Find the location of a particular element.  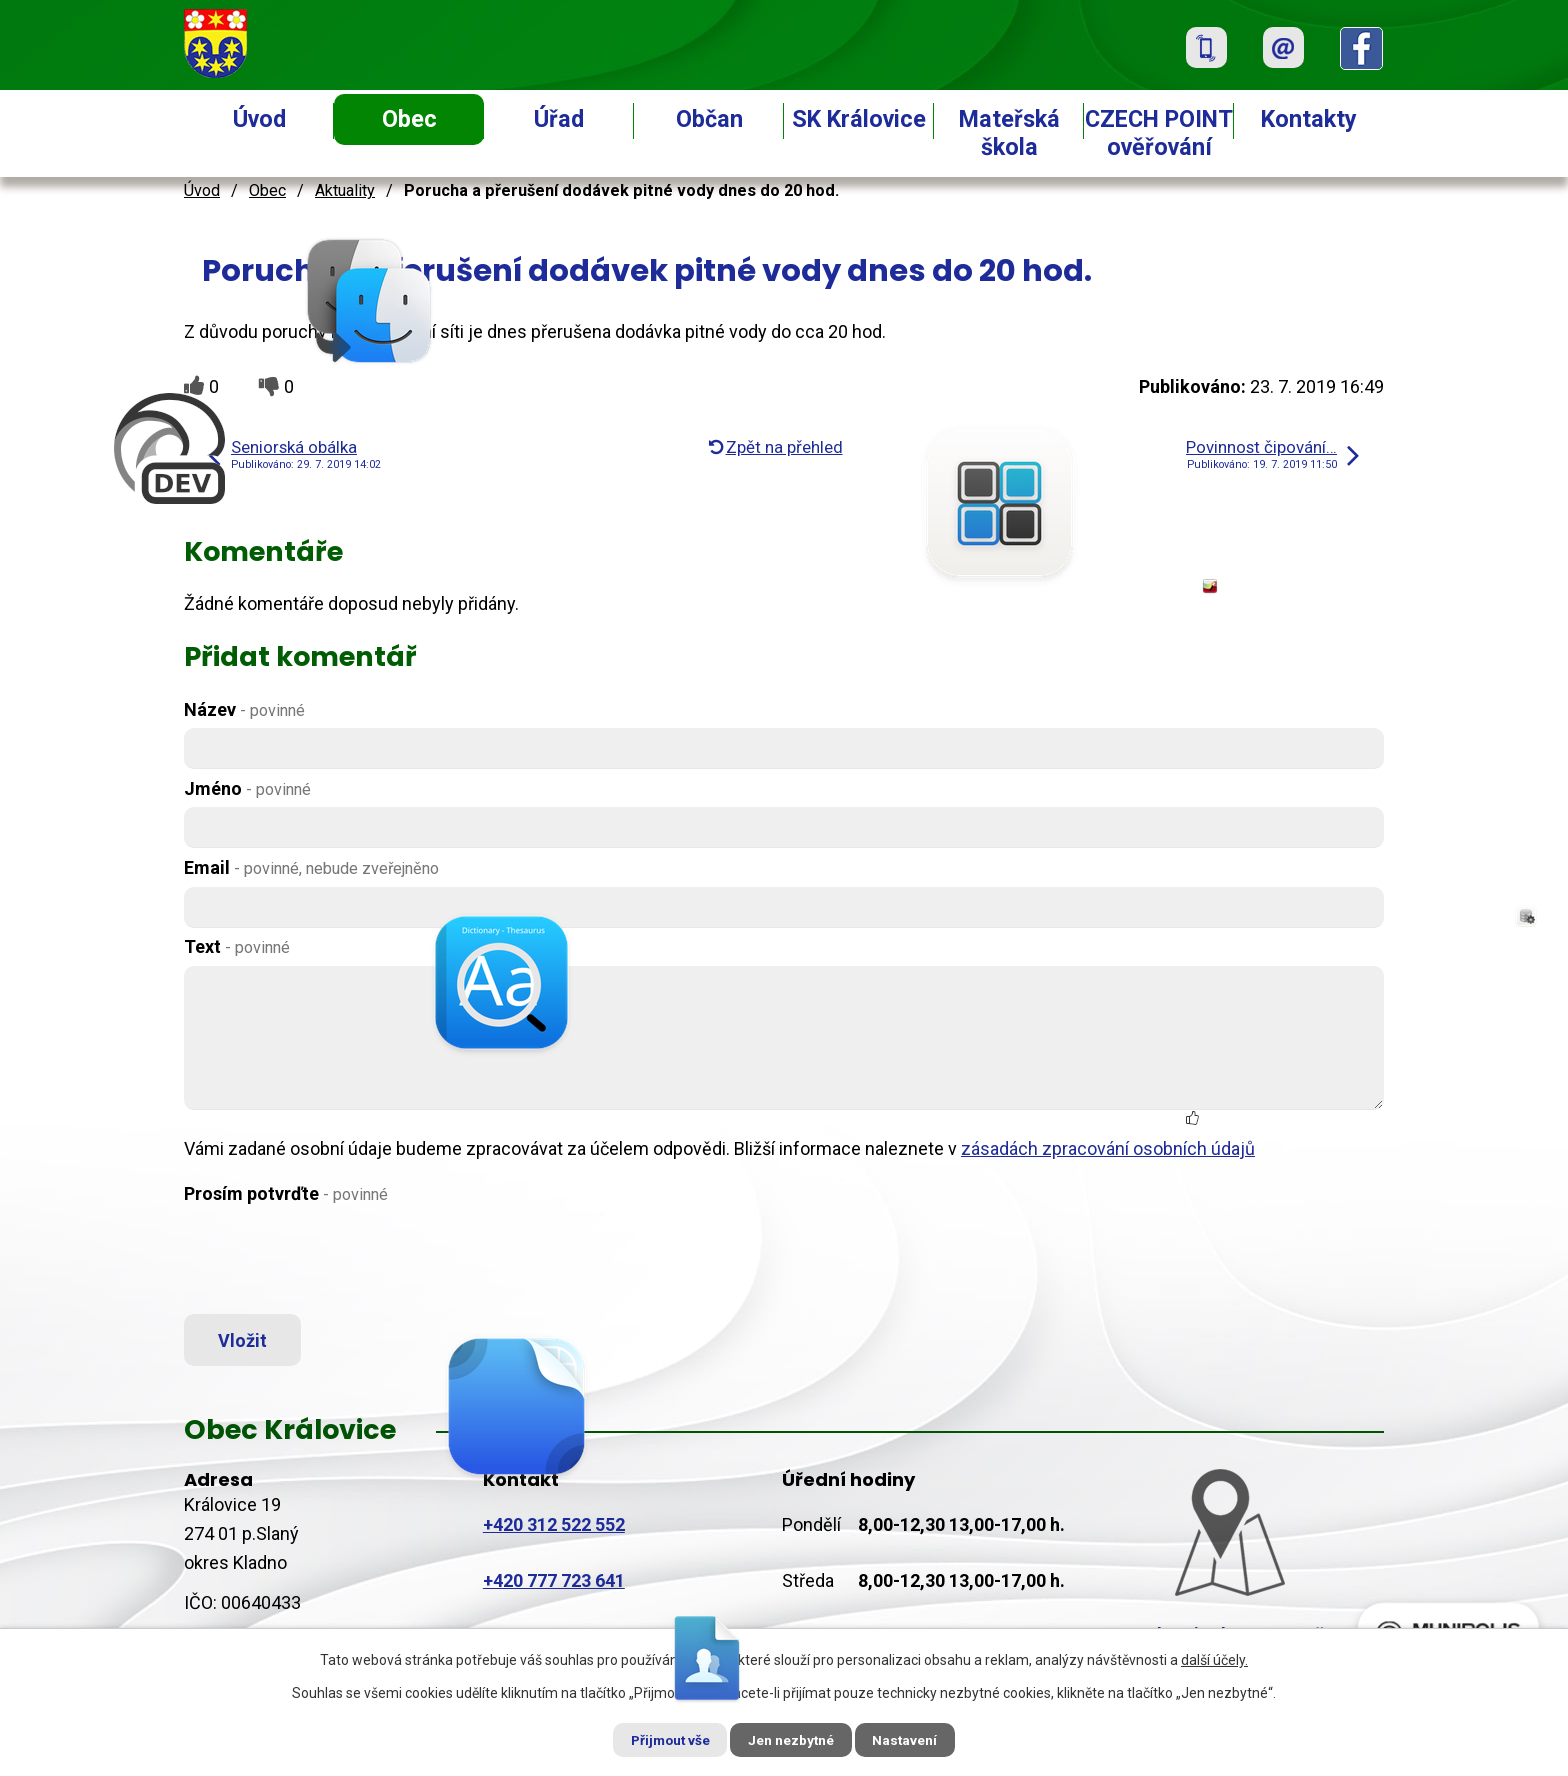

open hot corners system preferences is located at coordinates (516, 1406).